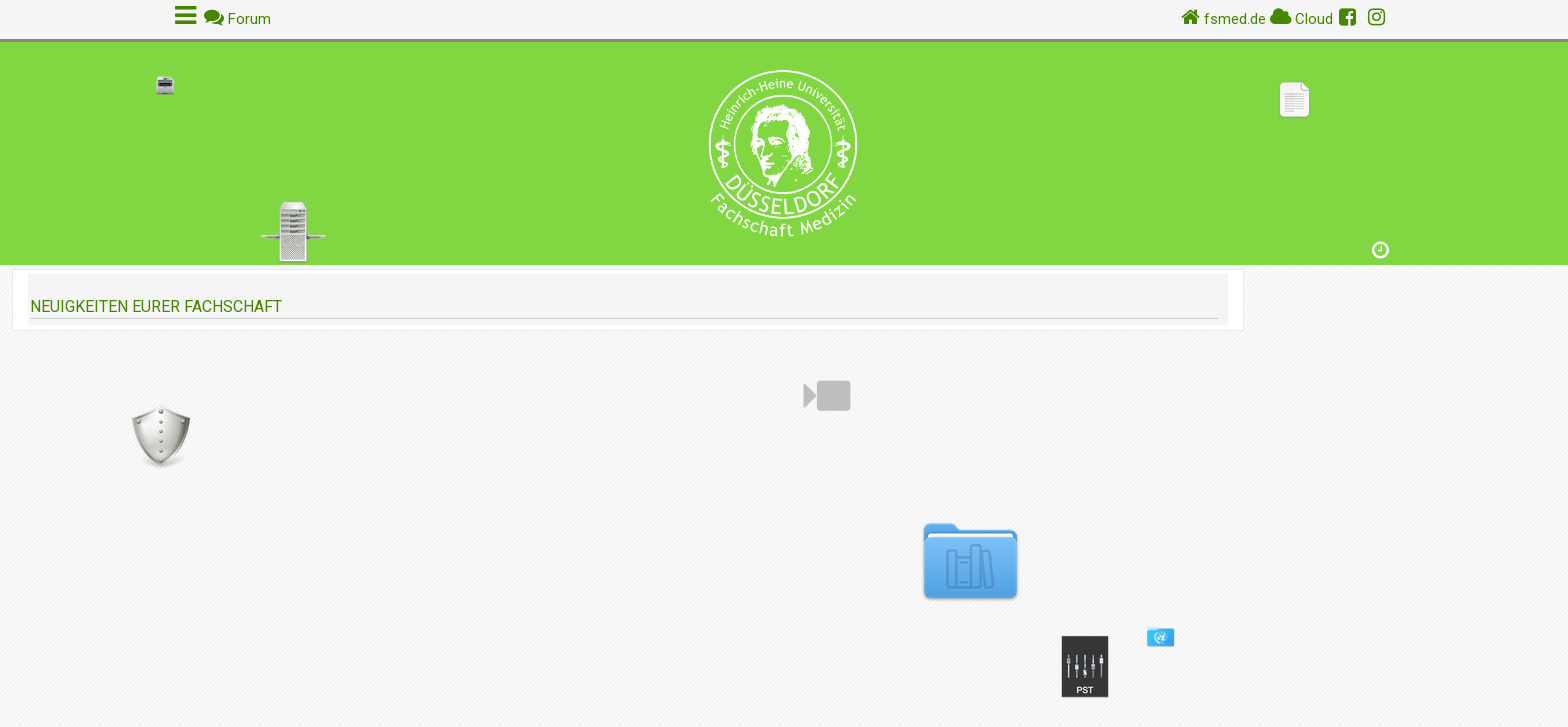 This screenshot has width=1568, height=727. I want to click on access plugin settings in GarageBand, so click(1085, 668).